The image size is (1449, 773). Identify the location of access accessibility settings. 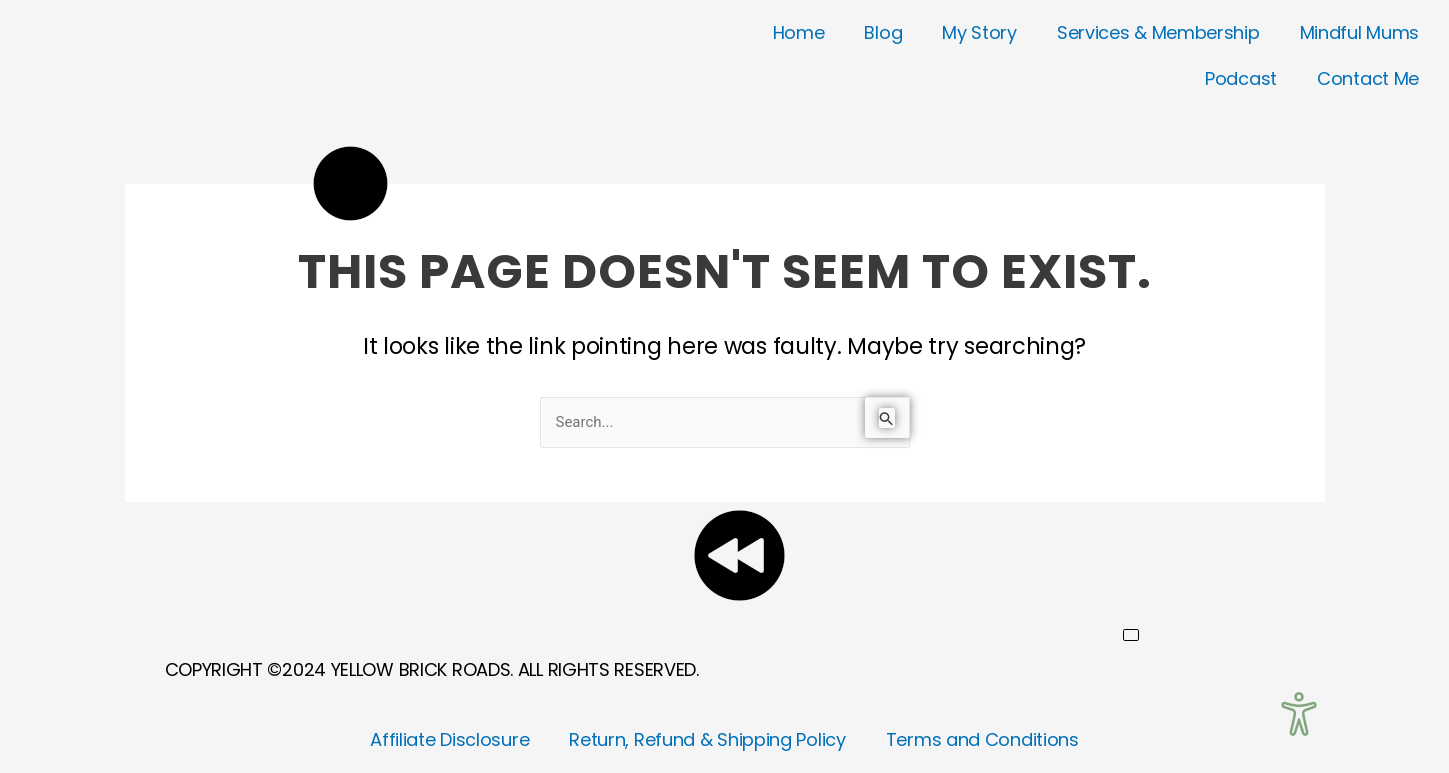
(1299, 714).